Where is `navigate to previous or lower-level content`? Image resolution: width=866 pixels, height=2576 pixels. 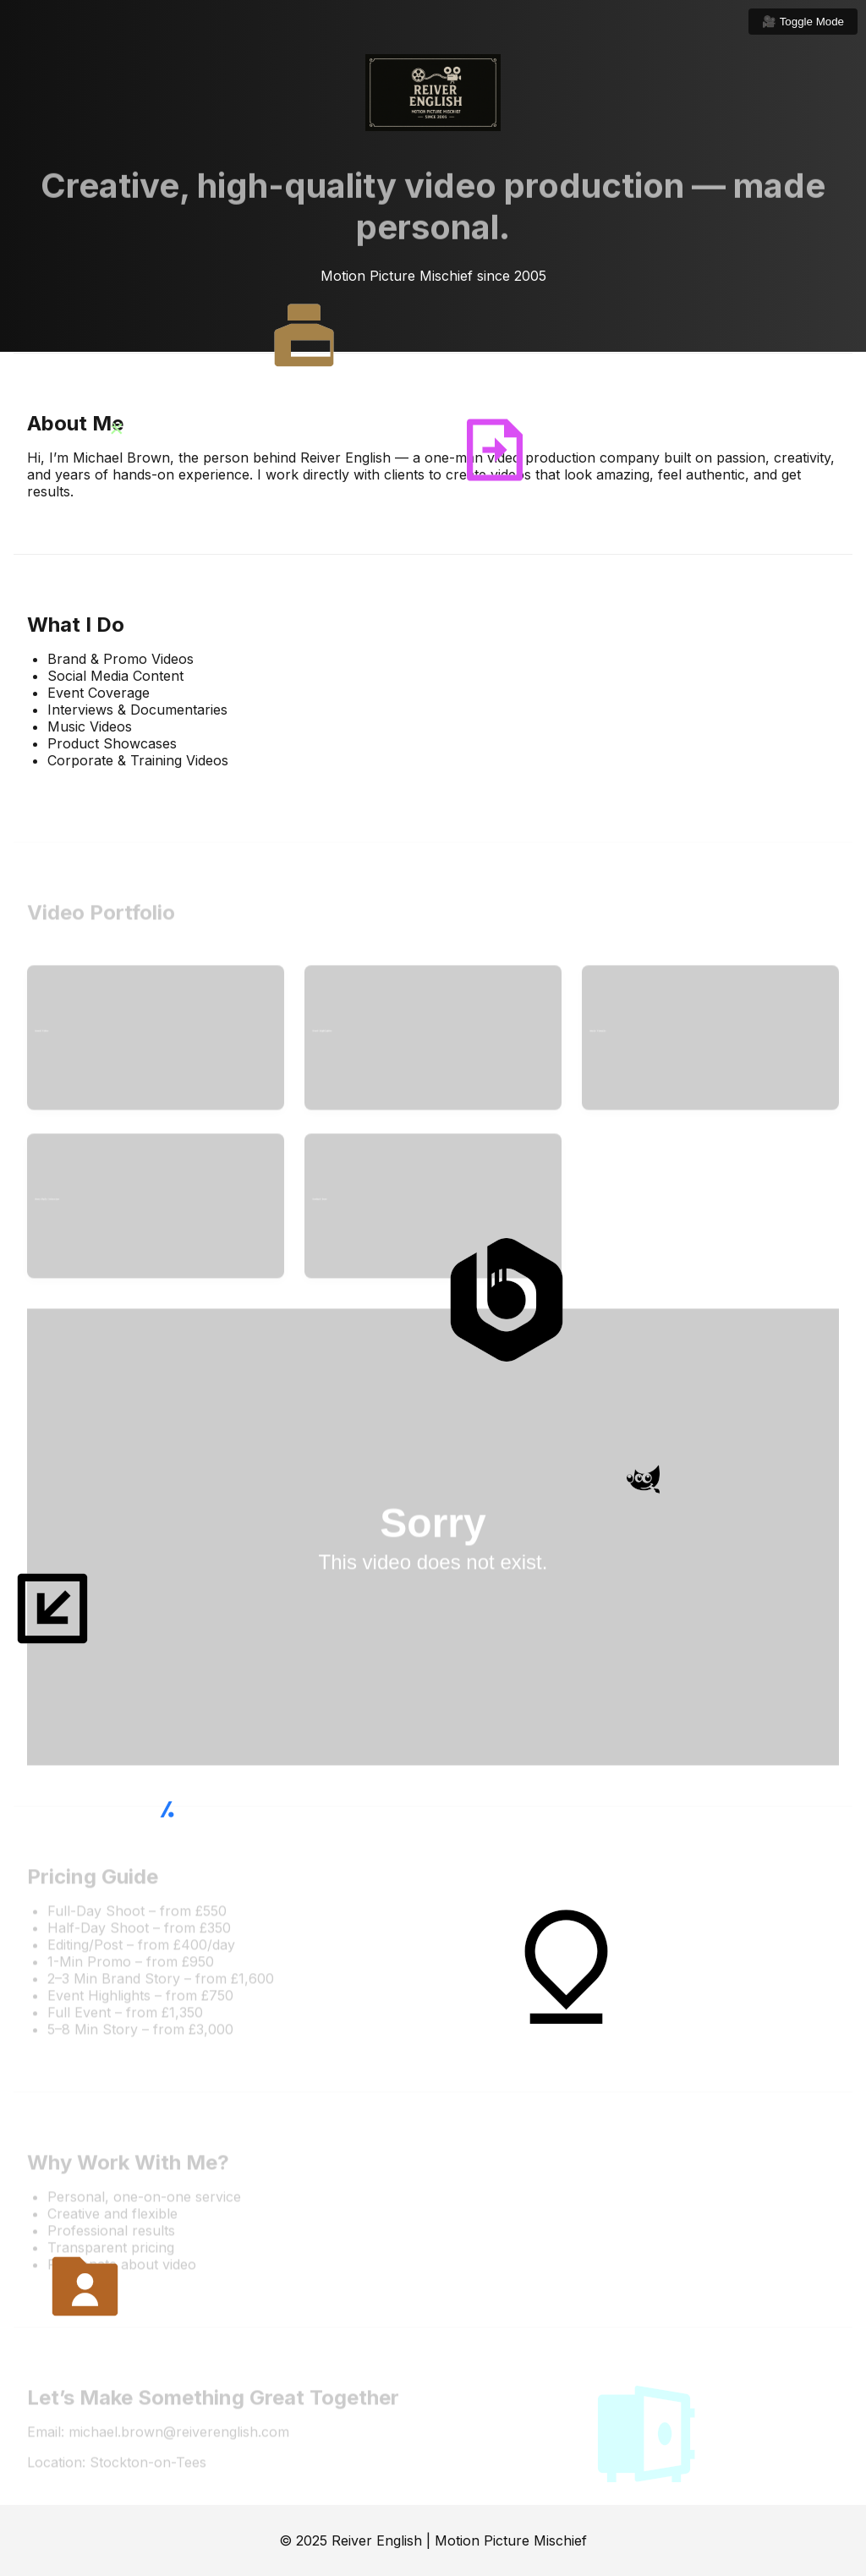 navigate to previous or lower-level content is located at coordinates (52, 1609).